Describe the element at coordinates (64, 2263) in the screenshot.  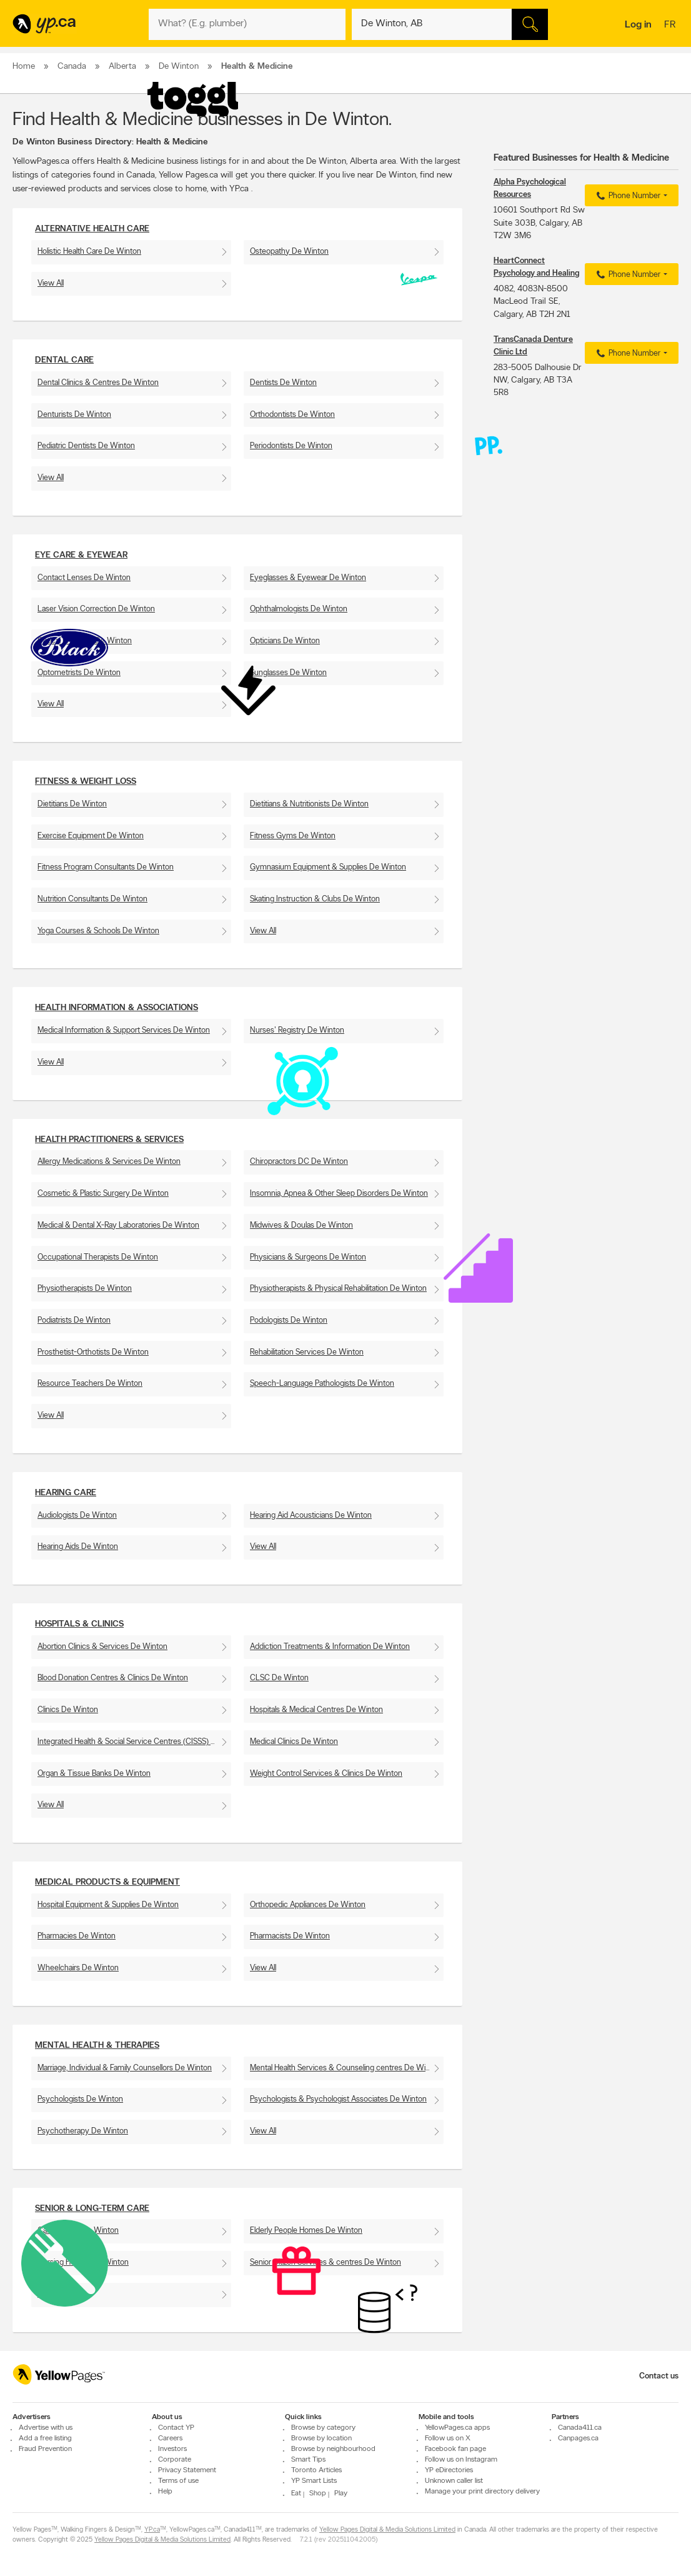
I see `visit Greasy Fork website` at that location.